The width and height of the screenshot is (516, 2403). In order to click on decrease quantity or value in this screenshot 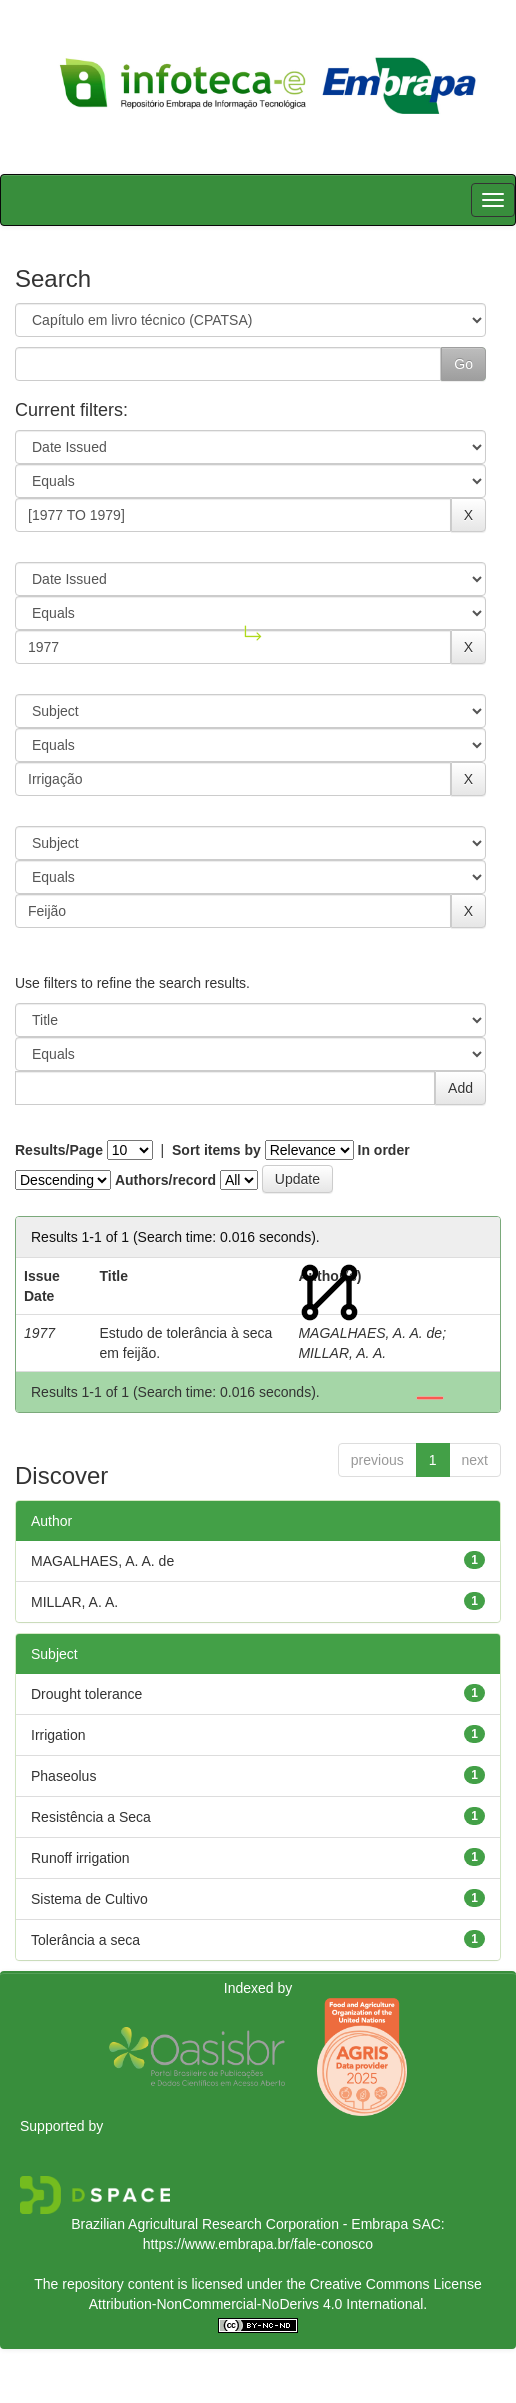, I will do `click(430, 1398)`.